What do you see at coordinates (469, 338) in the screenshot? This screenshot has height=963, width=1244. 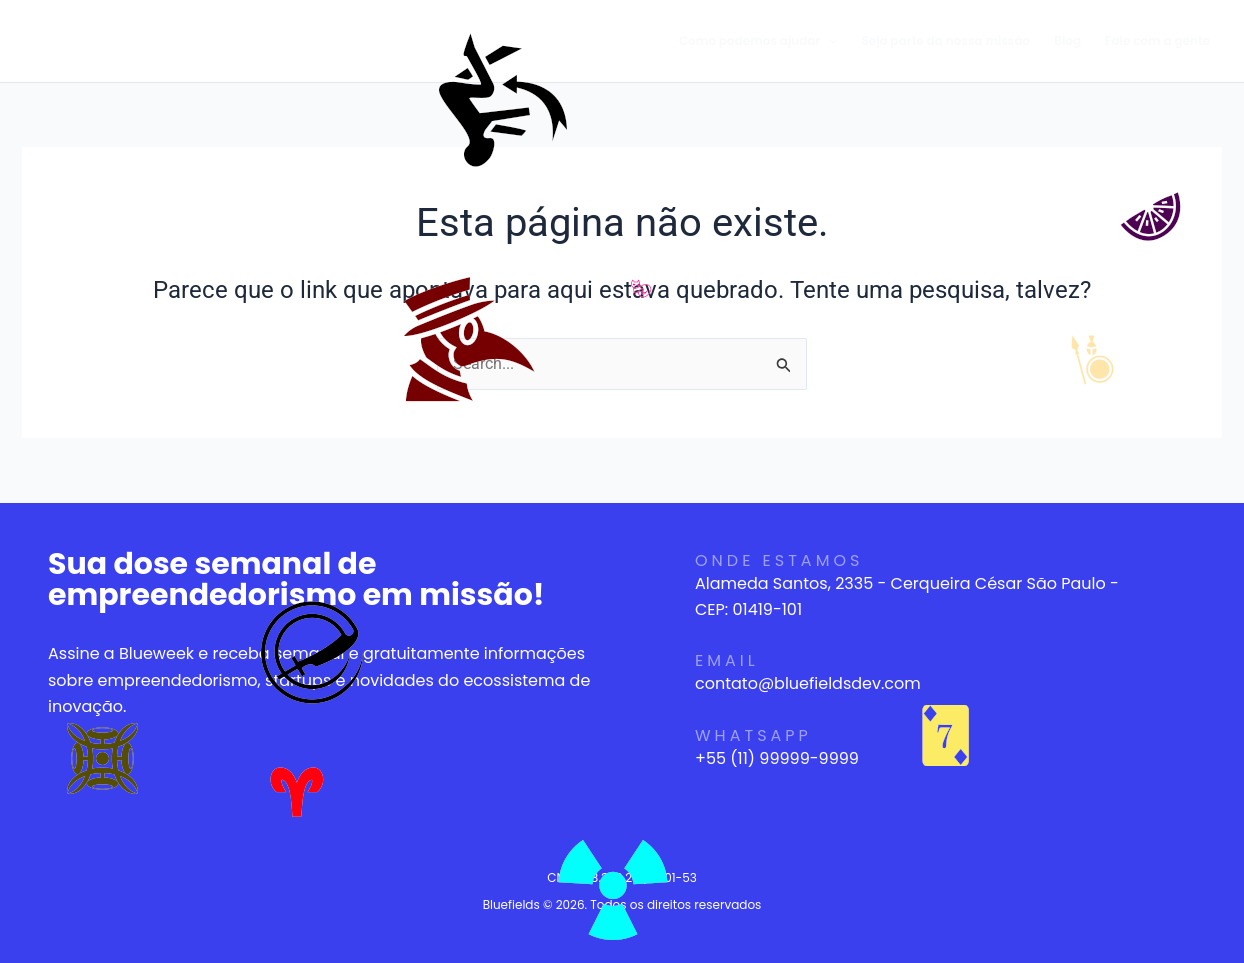 I see `view plague doctor character profile` at bounding box center [469, 338].